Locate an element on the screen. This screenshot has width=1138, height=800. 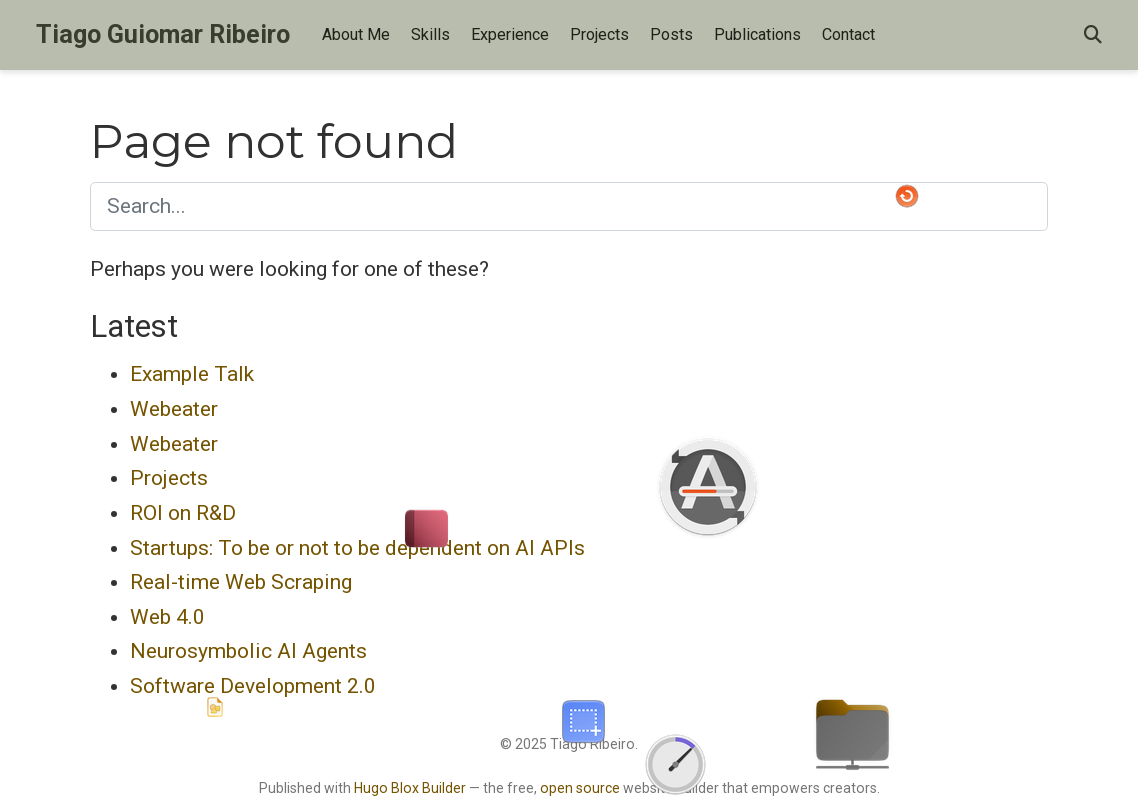
open the update manager application is located at coordinates (708, 487).